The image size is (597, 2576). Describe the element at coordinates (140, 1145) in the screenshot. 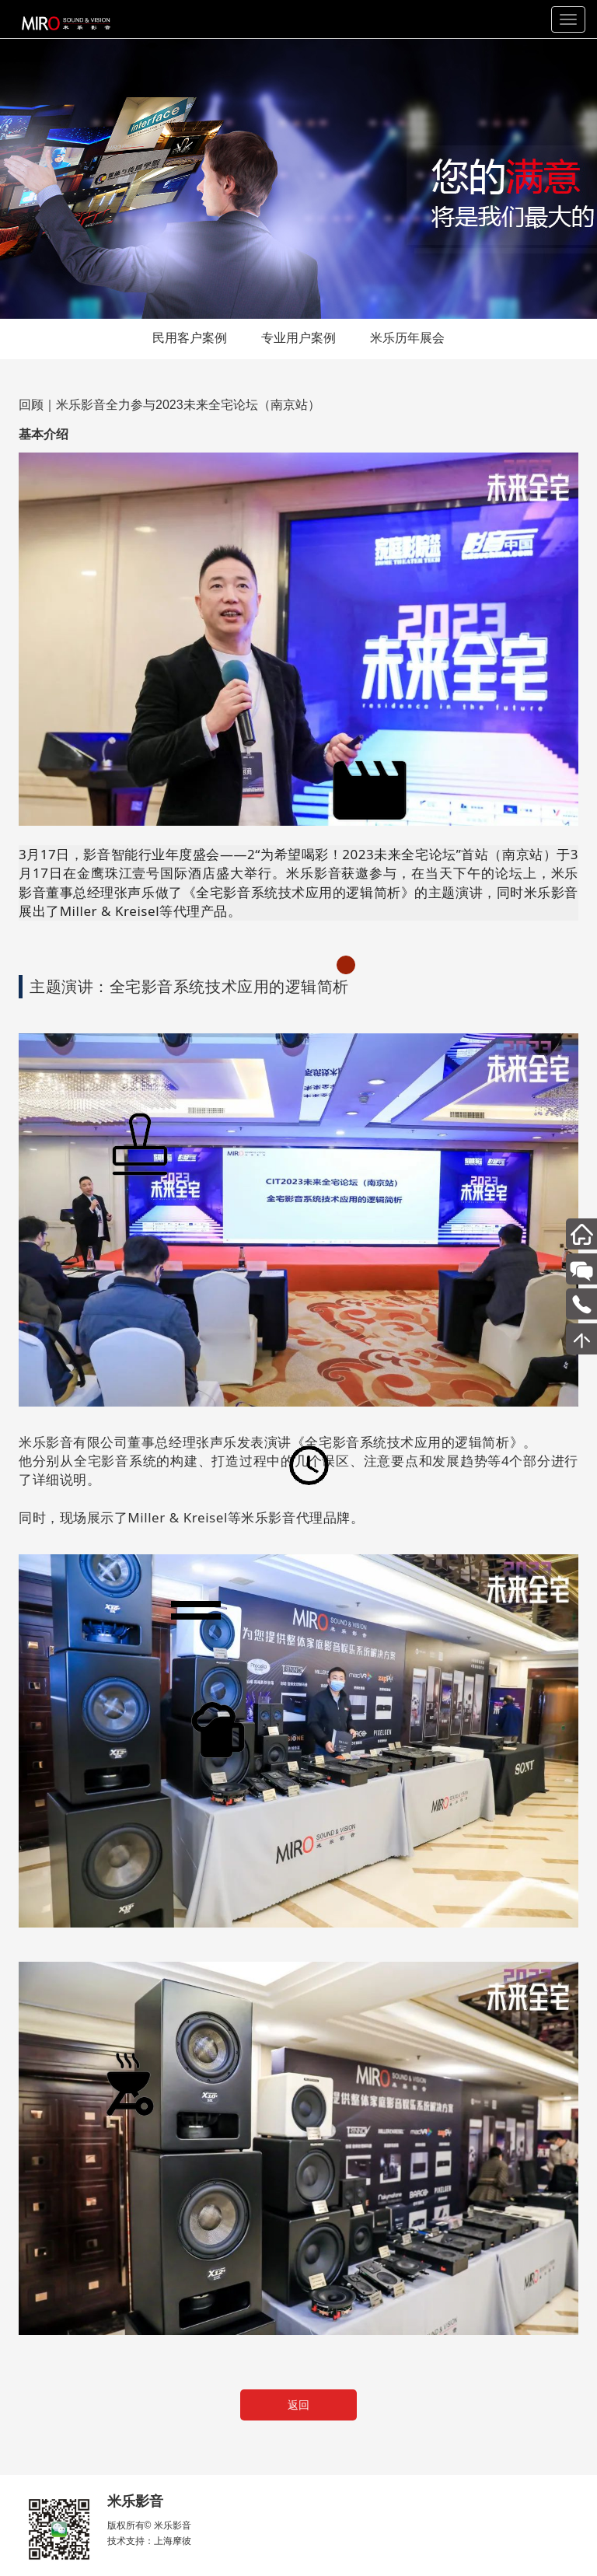

I see `apply a stamp or seal to a document` at that location.